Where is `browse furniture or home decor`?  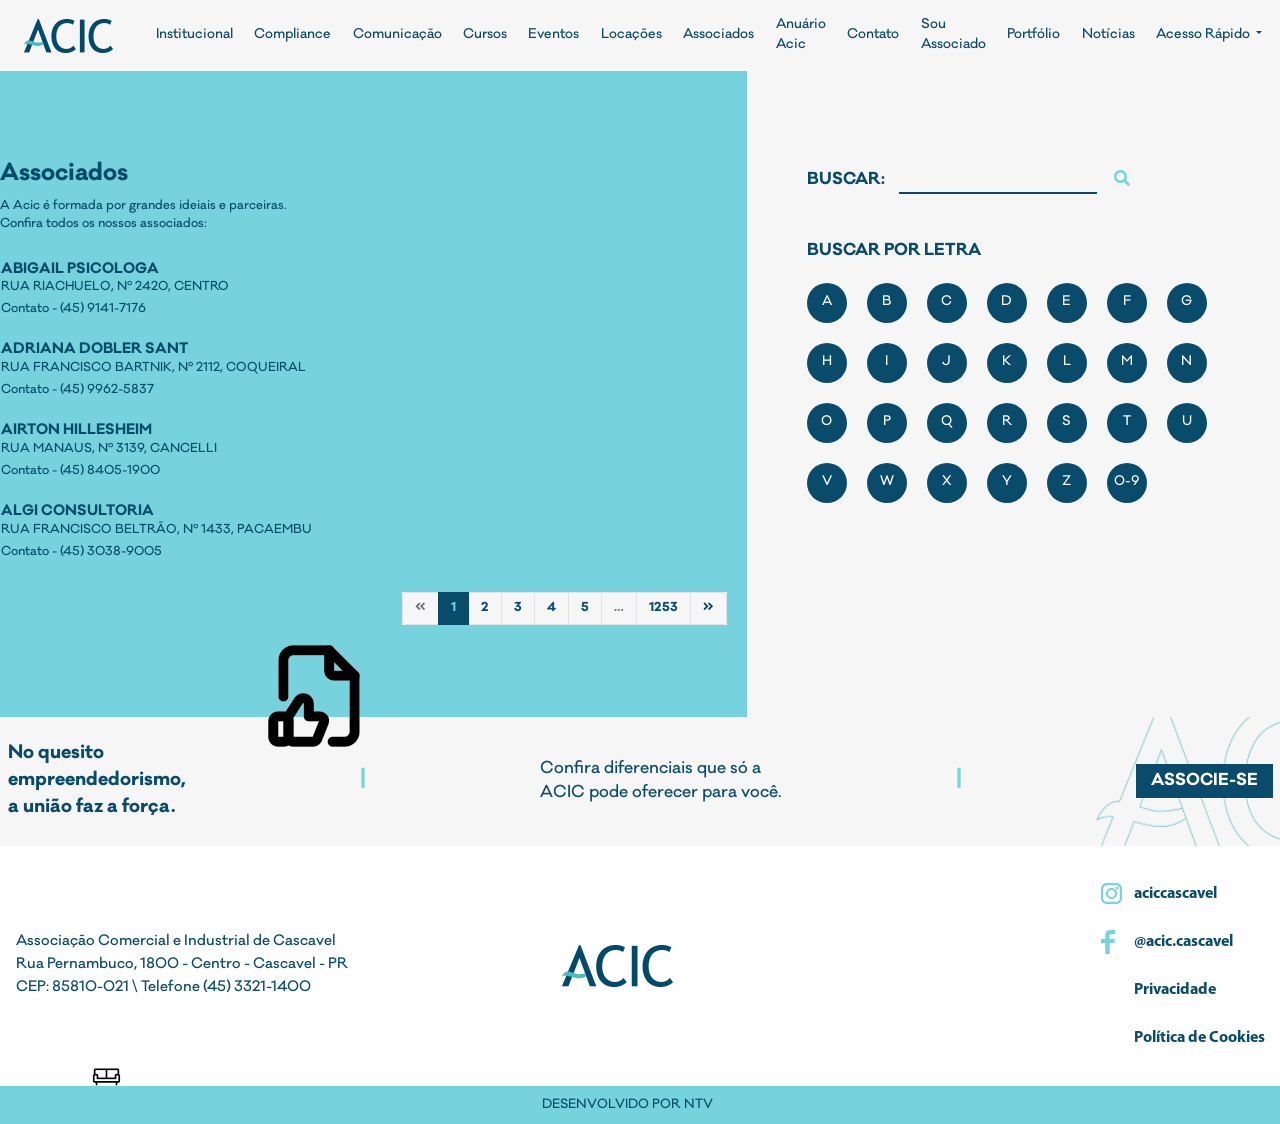 browse furniture or home decor is located at coordinates (106, 1076).